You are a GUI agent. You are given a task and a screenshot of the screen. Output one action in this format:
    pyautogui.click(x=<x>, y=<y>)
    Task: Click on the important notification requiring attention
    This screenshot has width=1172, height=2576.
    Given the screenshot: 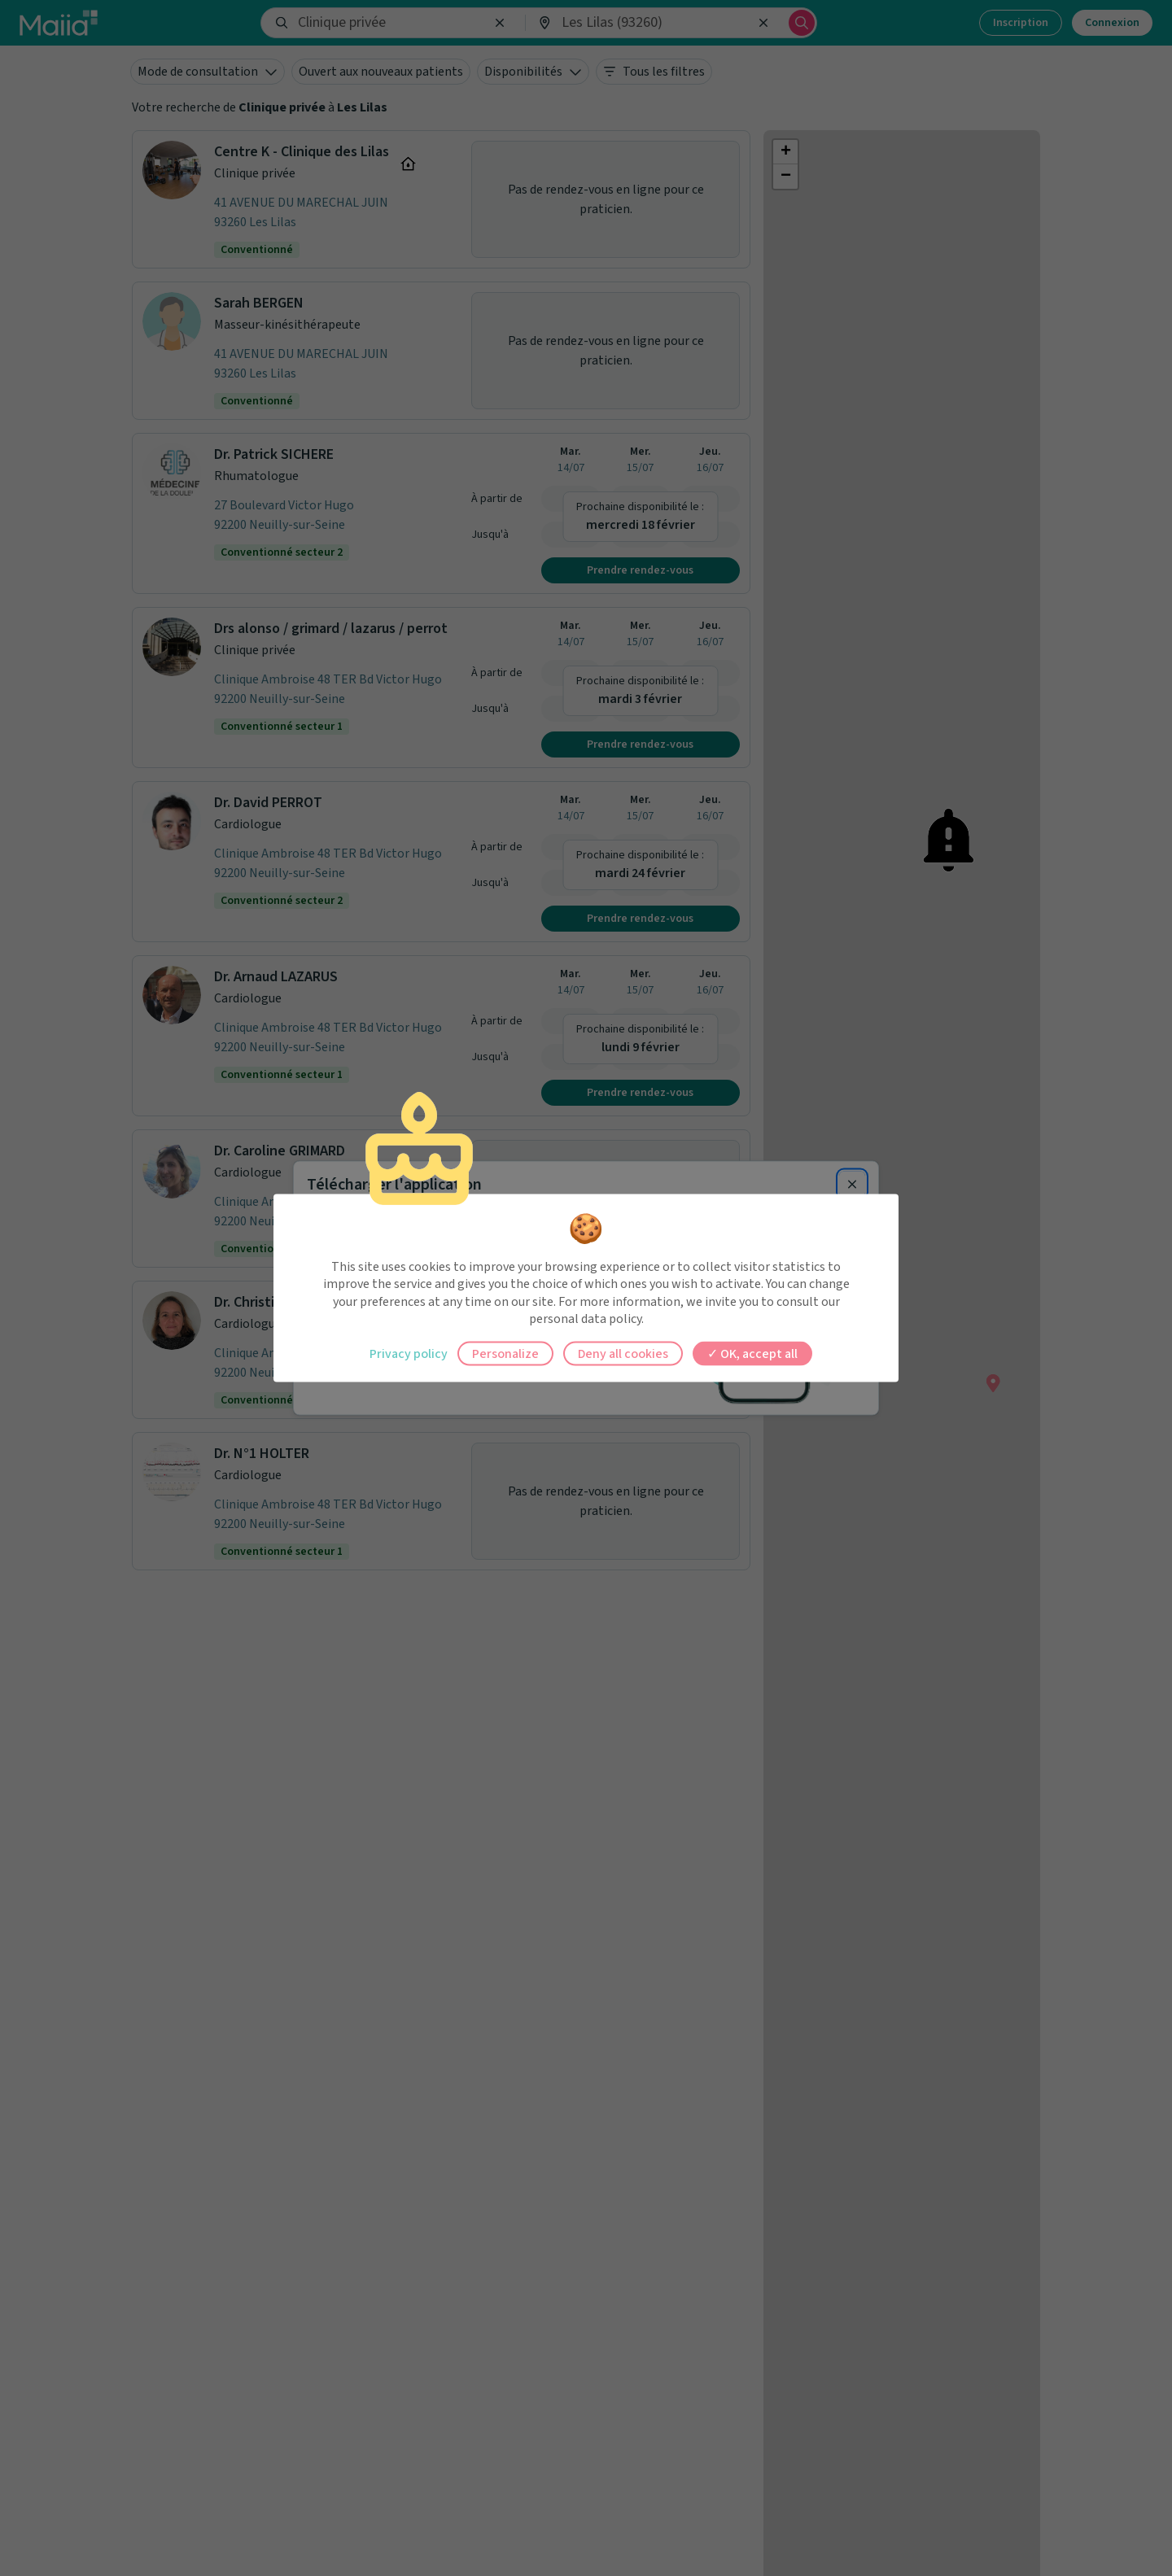 What is the action you would take?
    pyautogui.click(x=948, y=839)
    